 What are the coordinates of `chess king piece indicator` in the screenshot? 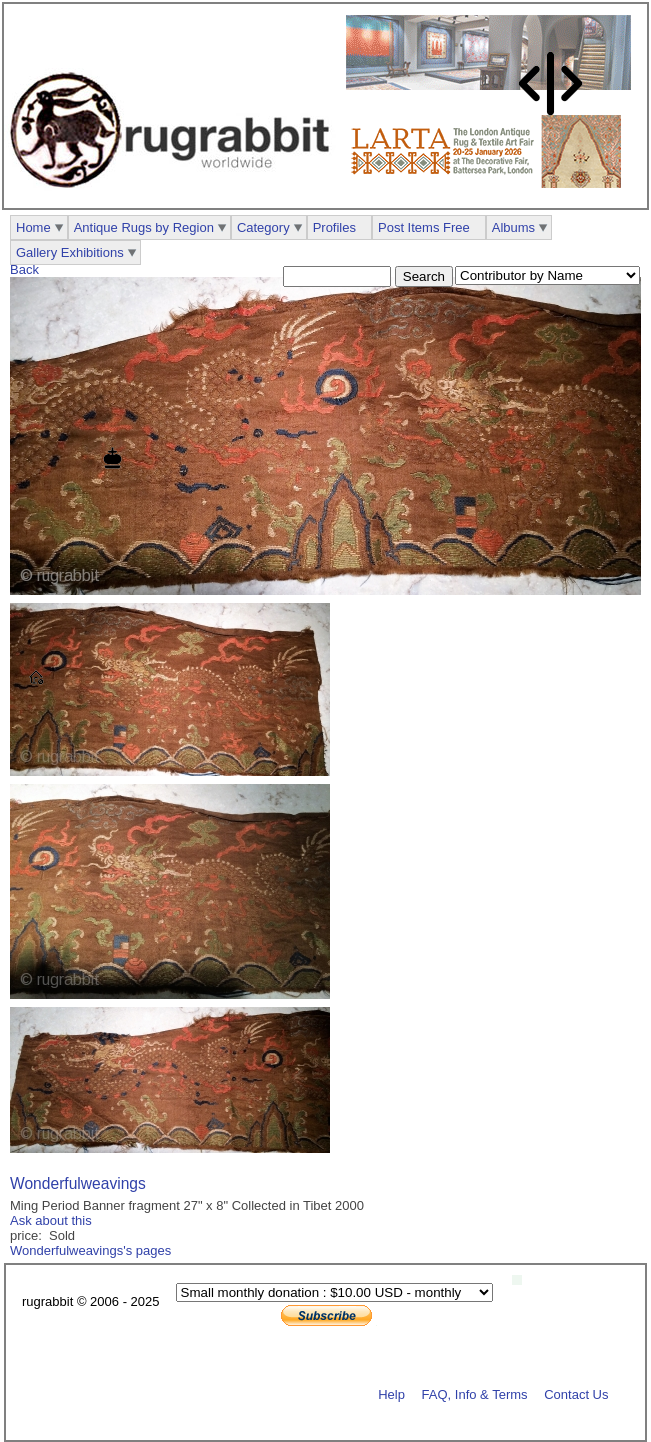 It's located at (112, 458).